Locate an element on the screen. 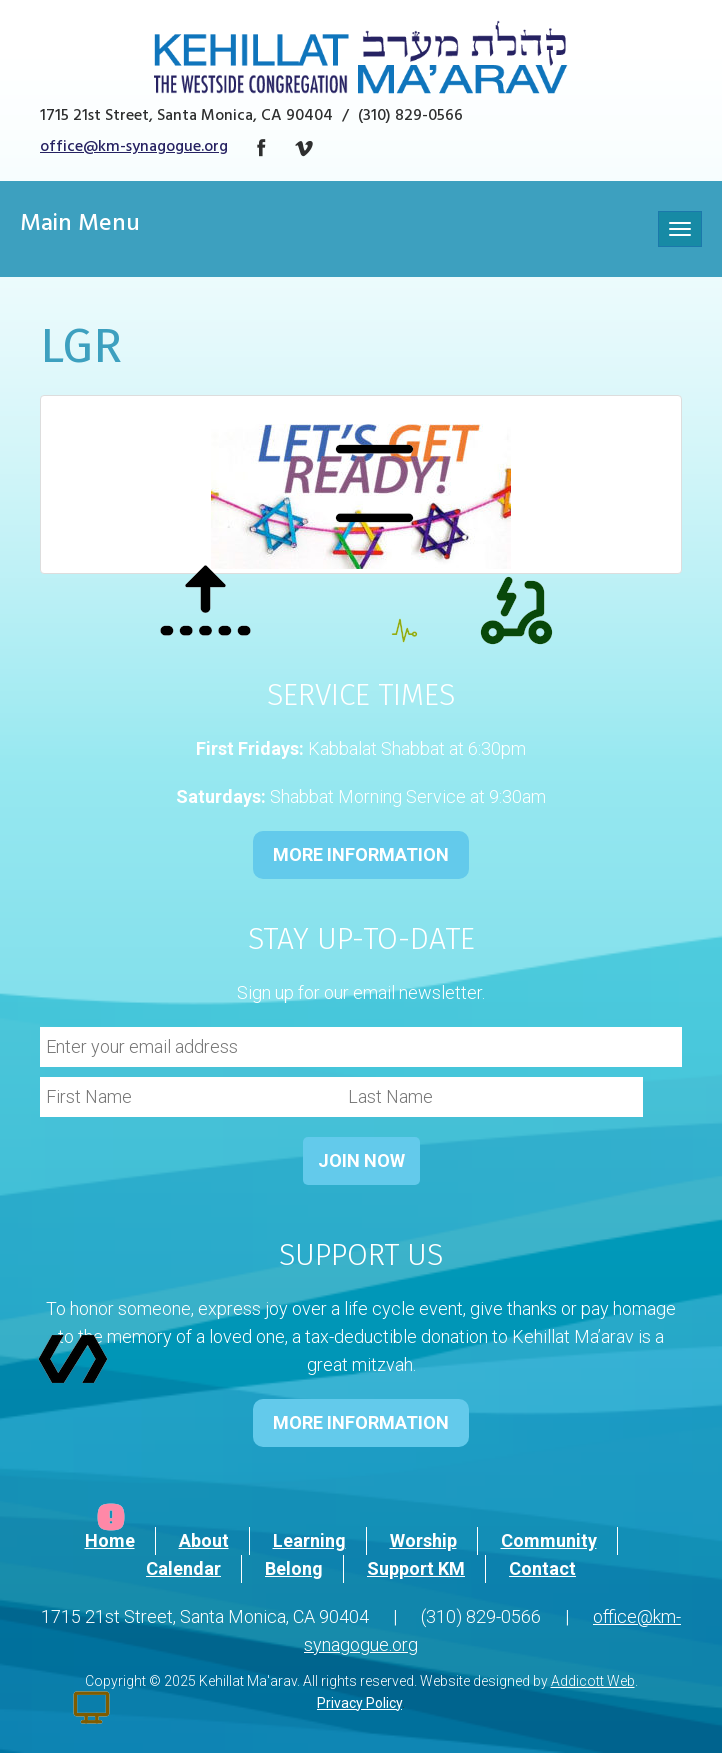  collapse content upward is located at coordinates (205, 606).